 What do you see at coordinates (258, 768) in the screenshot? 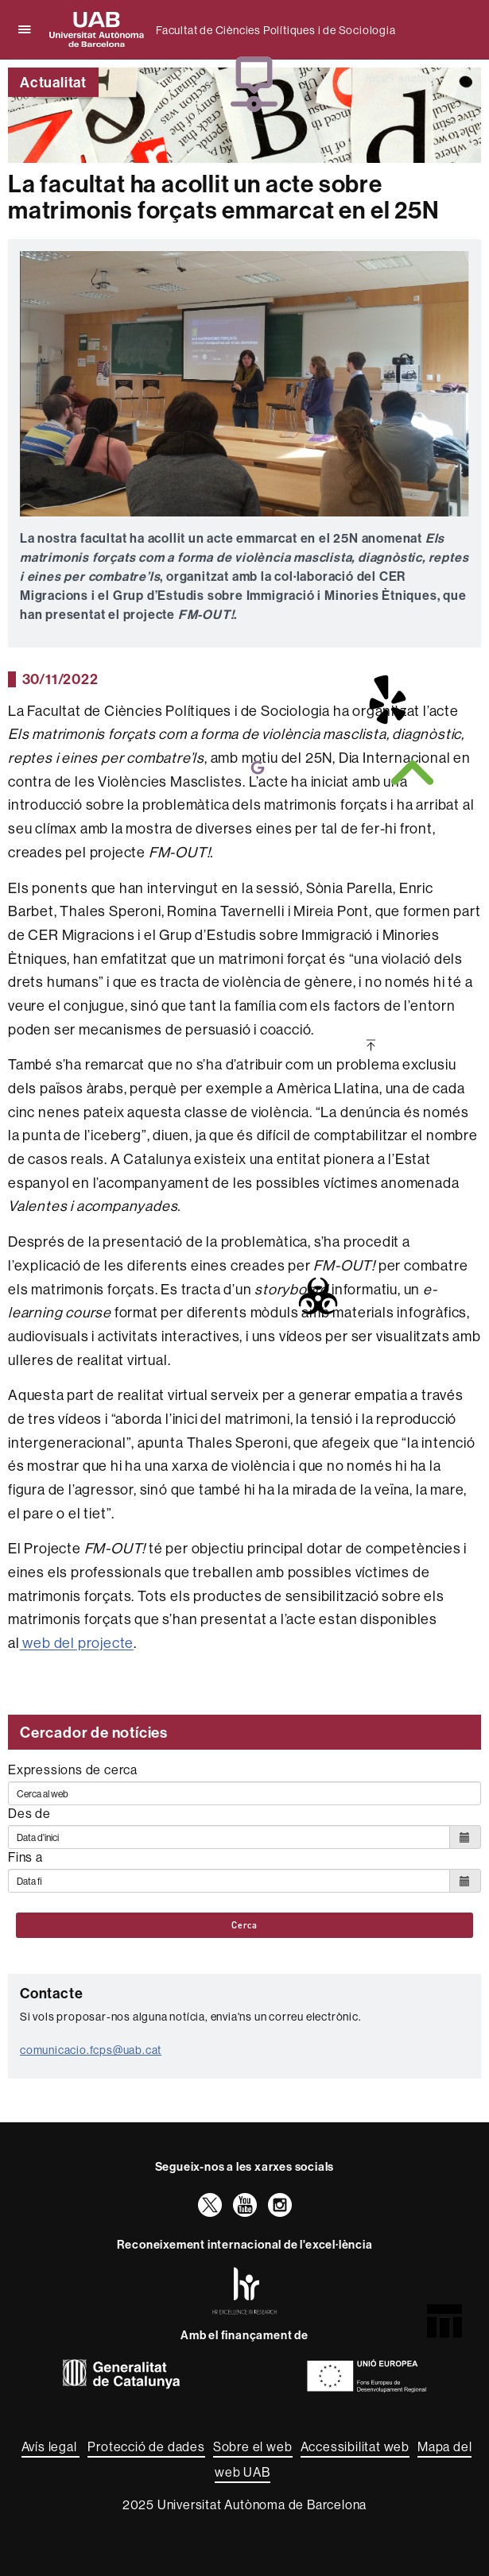
I see `sign in with Google` at bounding box center [258, 768].